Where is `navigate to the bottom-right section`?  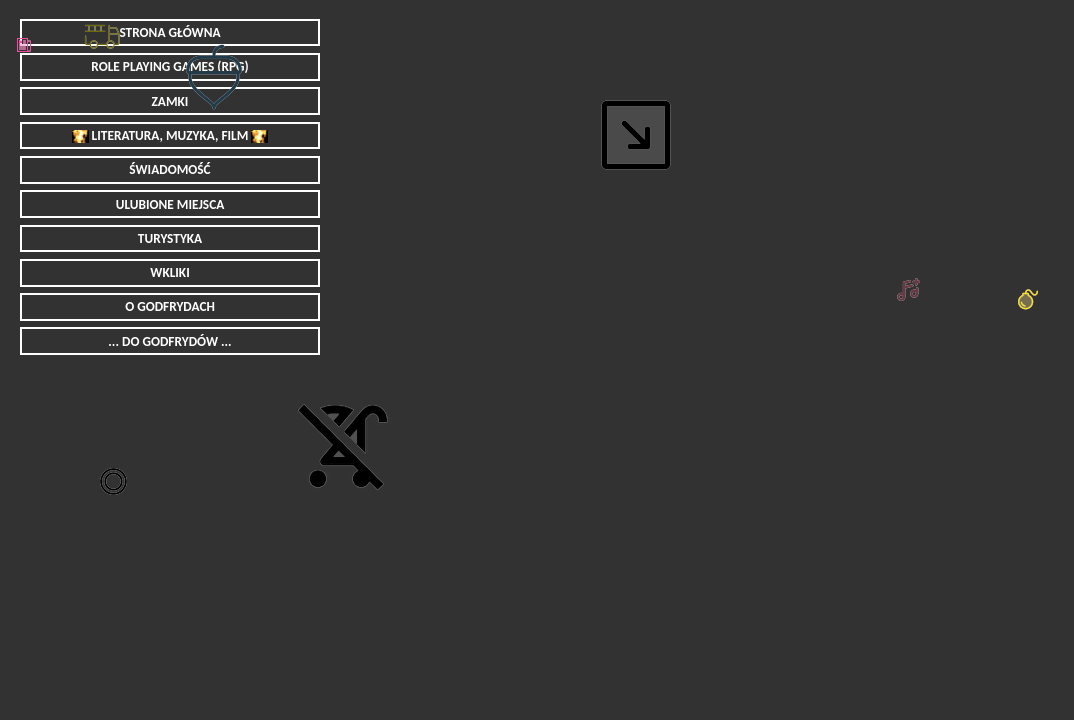
navigate to the bottom-right section is located at coordinates (636, 135).